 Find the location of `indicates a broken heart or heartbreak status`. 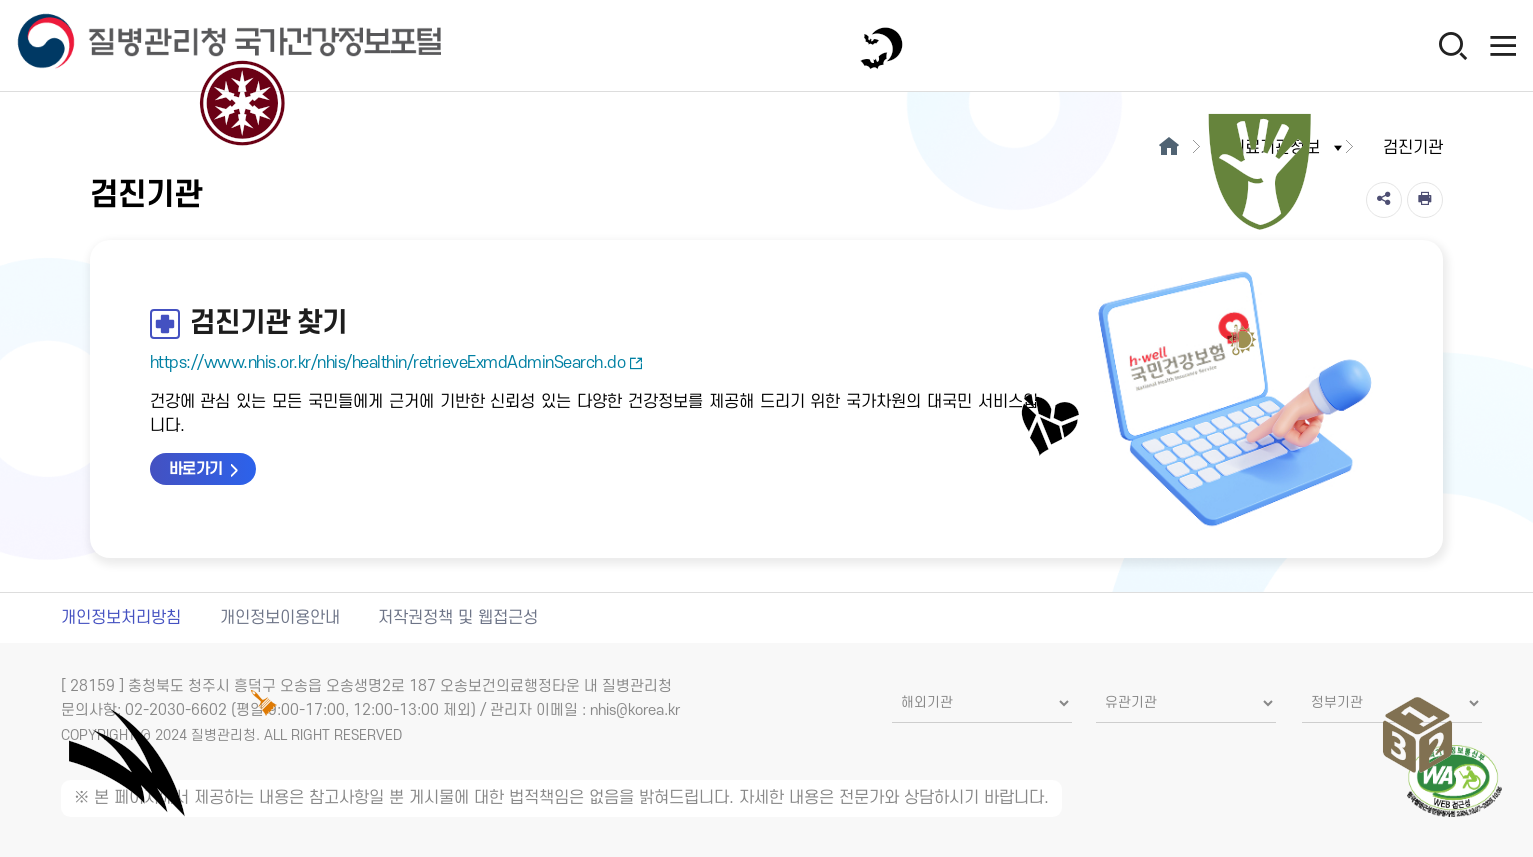

indicates a broken heart or heartbreak status is located at coordinates (1050, 425).